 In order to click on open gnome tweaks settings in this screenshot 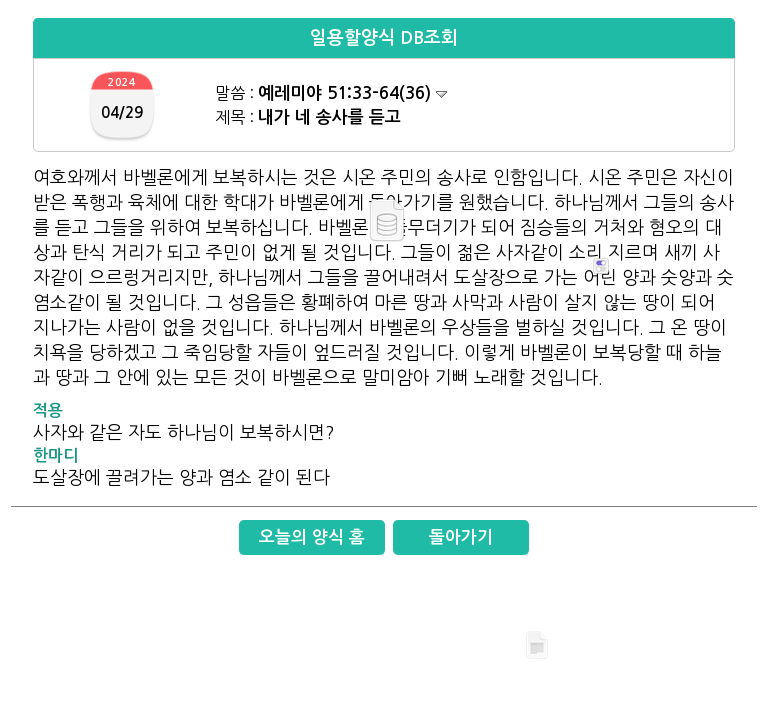, I will do `click(601, 266)`.